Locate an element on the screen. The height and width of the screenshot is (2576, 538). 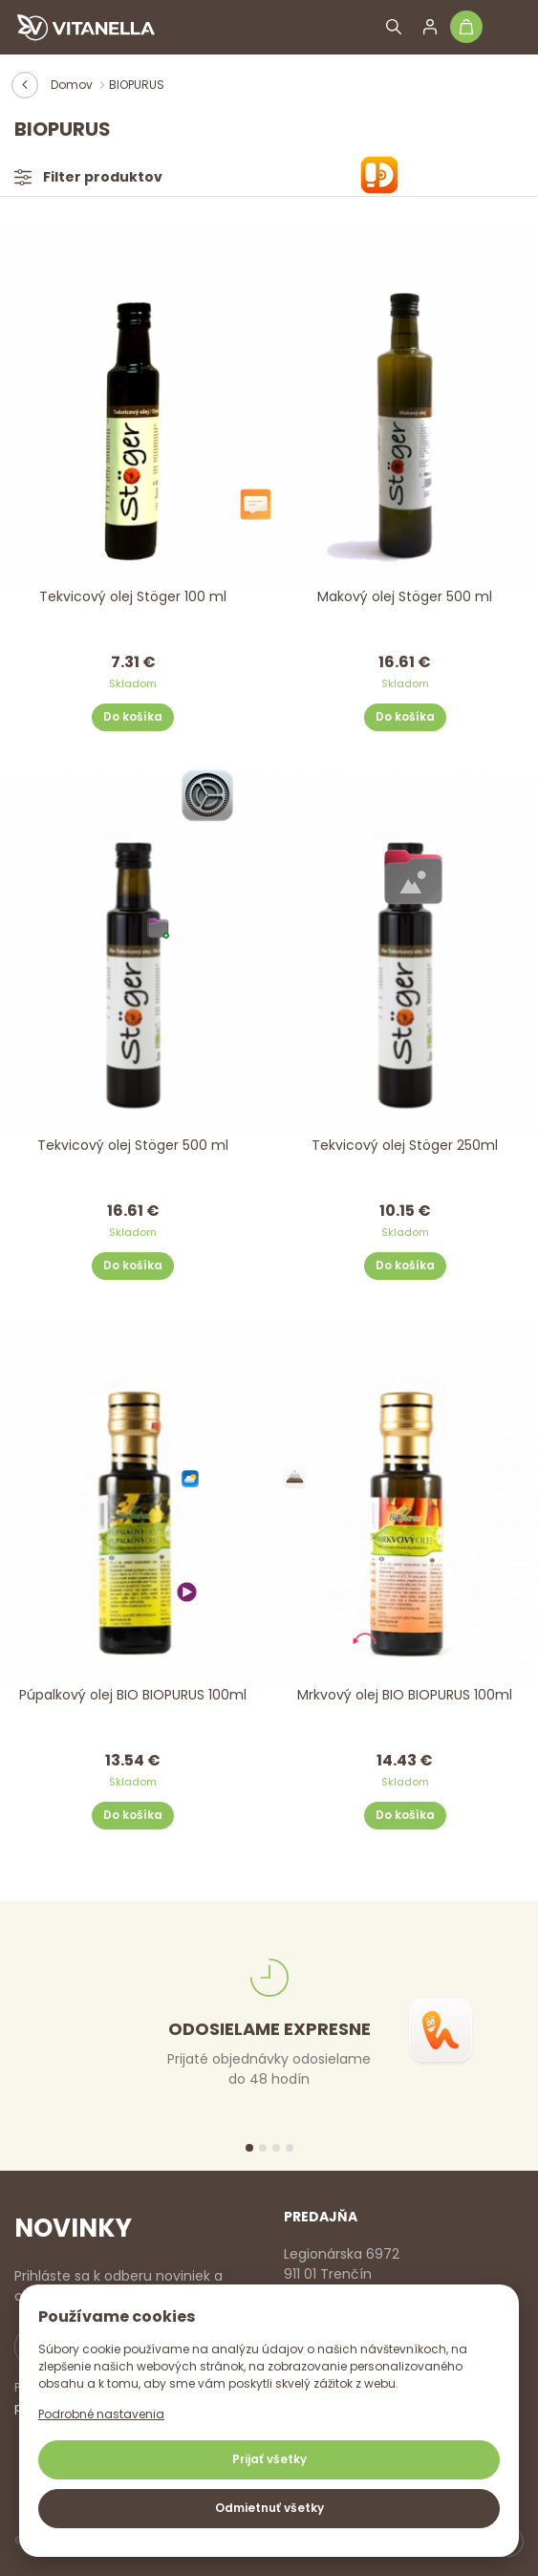
launch gnome nibbles snake game is located at coordinates (441, 2030).